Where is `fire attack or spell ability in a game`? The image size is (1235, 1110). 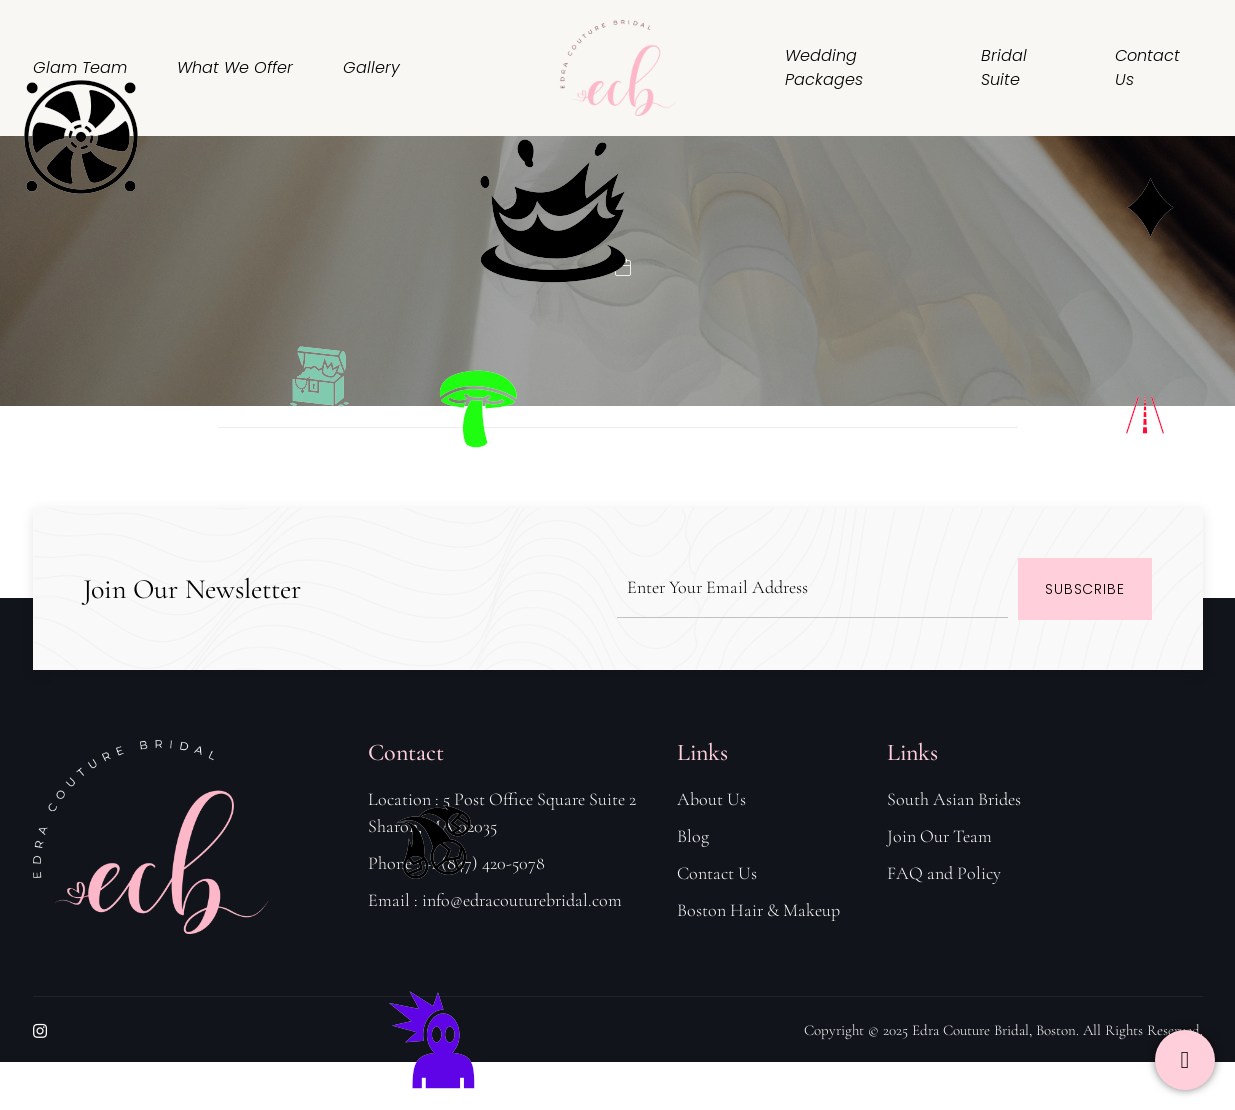
fire attack or spell ability in a game is located at coordinates (432, 841).